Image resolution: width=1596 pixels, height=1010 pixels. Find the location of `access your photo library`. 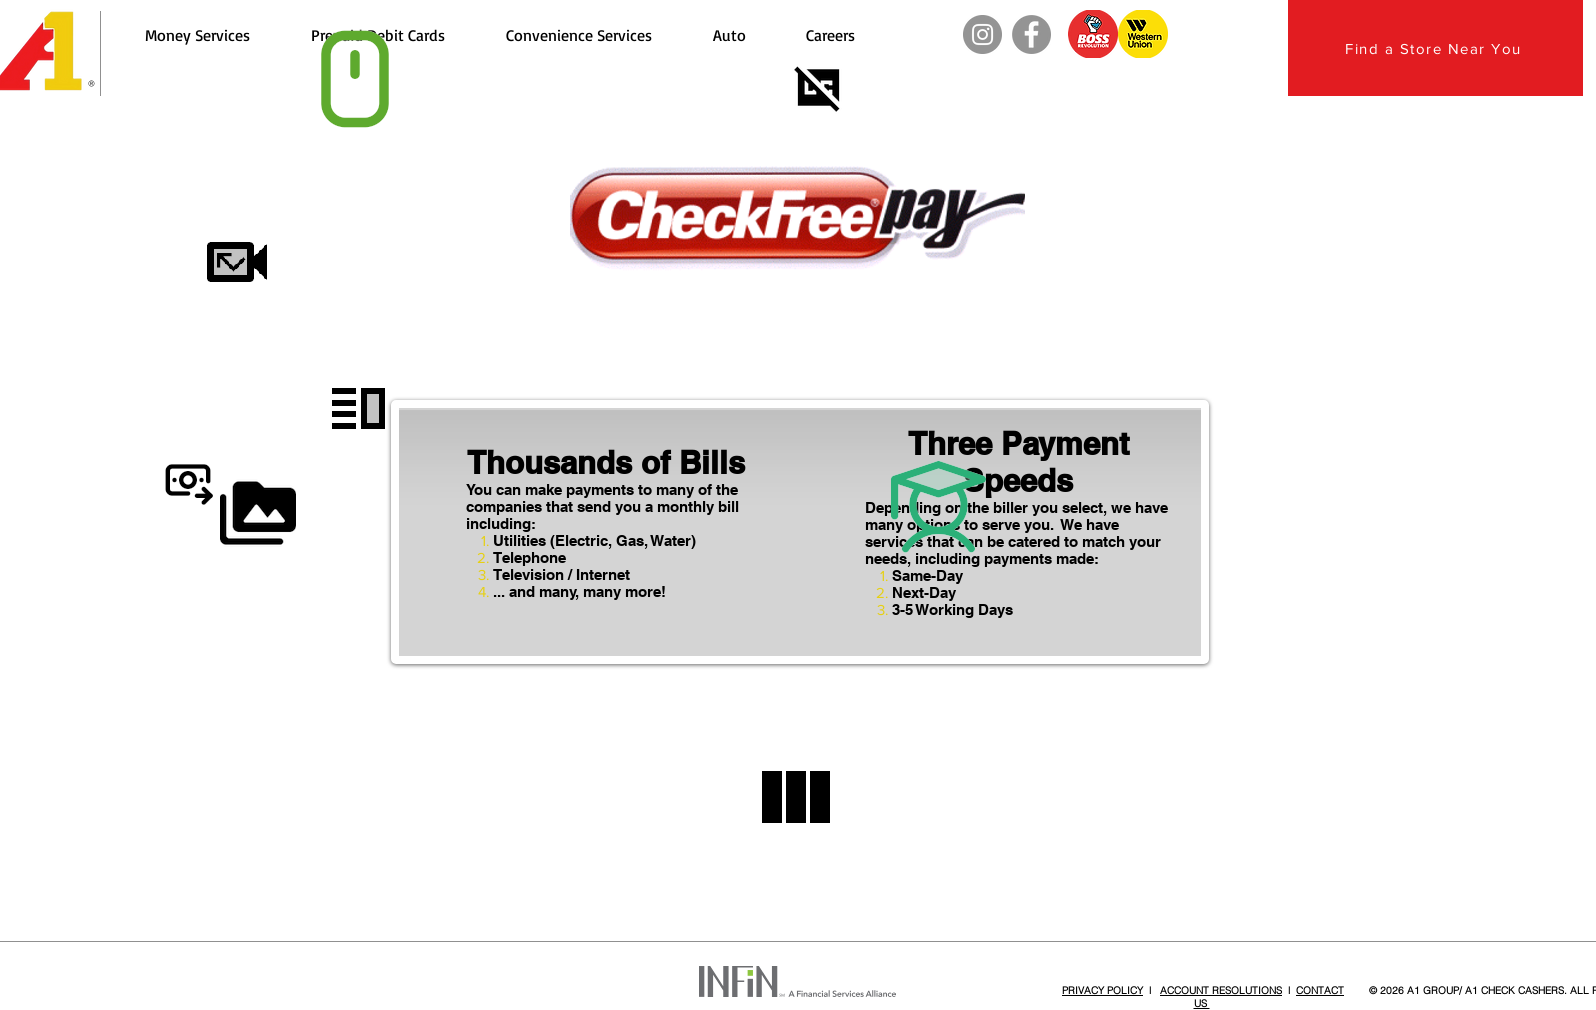

access your photo library is located at coordinates (258, 513).